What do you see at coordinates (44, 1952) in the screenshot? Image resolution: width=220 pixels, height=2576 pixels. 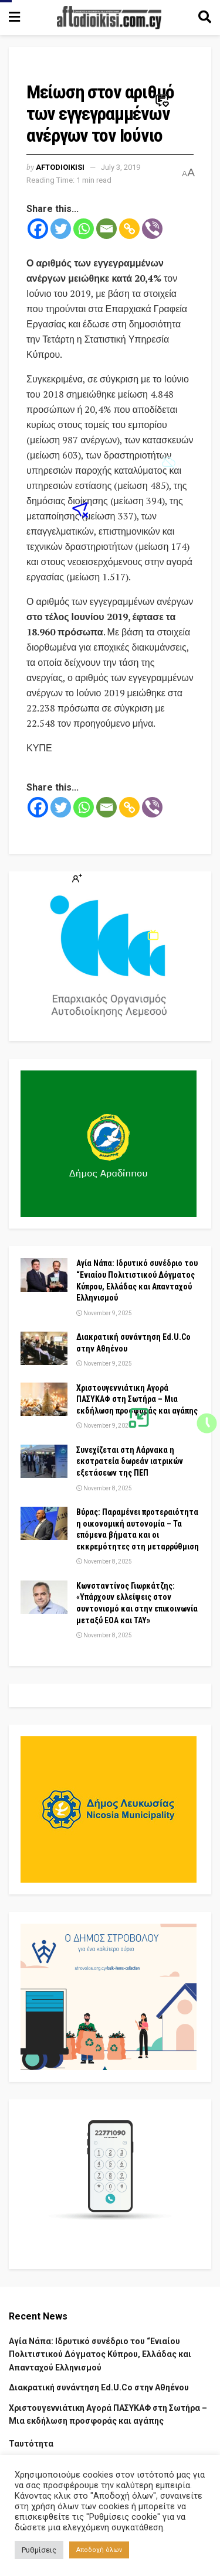 I see `access ski jumping sports content` at bounding box center [44, 1952].